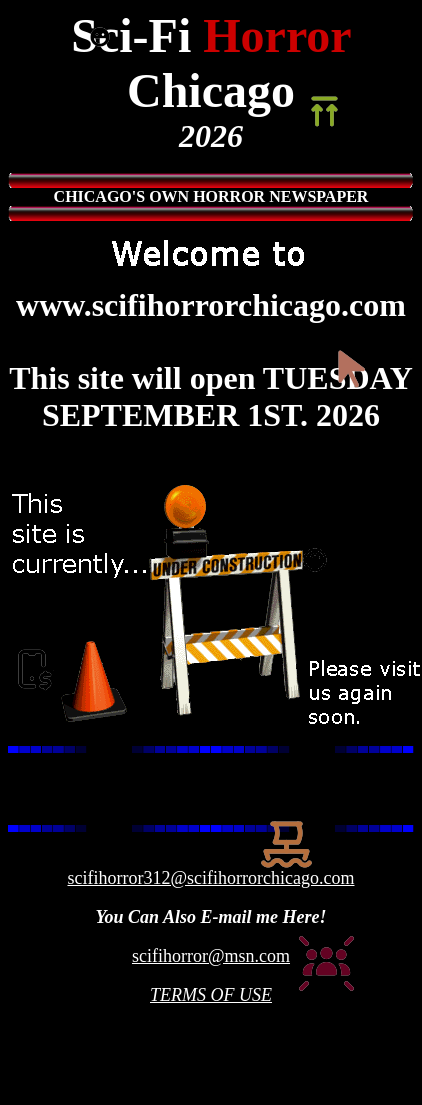 This screenshot has height=1105, width=422. I want to click on react with a laugh emoji, so click(100, 37).